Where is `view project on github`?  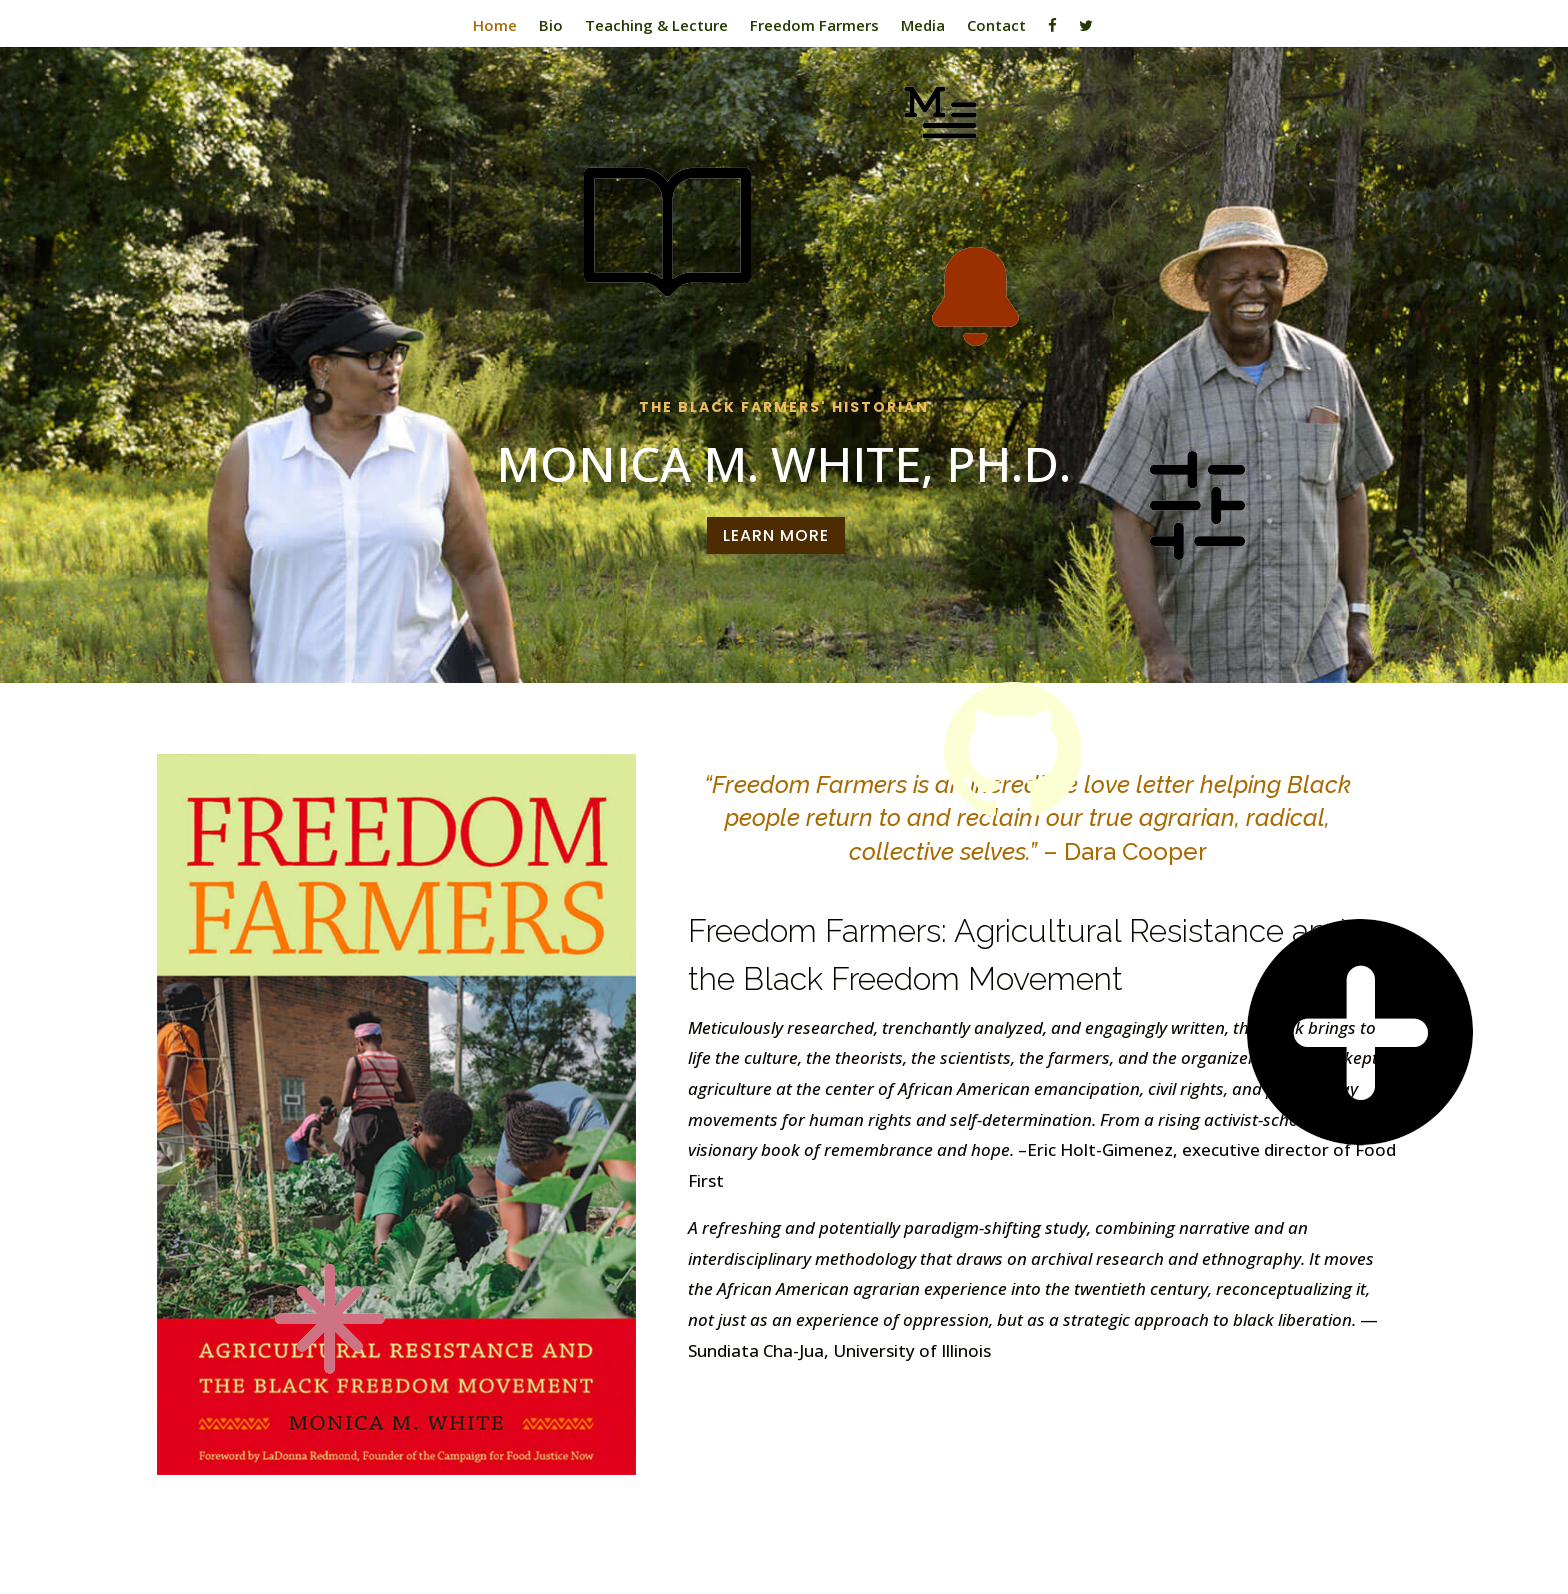
view project on github is located at coordinates (1013, 751).